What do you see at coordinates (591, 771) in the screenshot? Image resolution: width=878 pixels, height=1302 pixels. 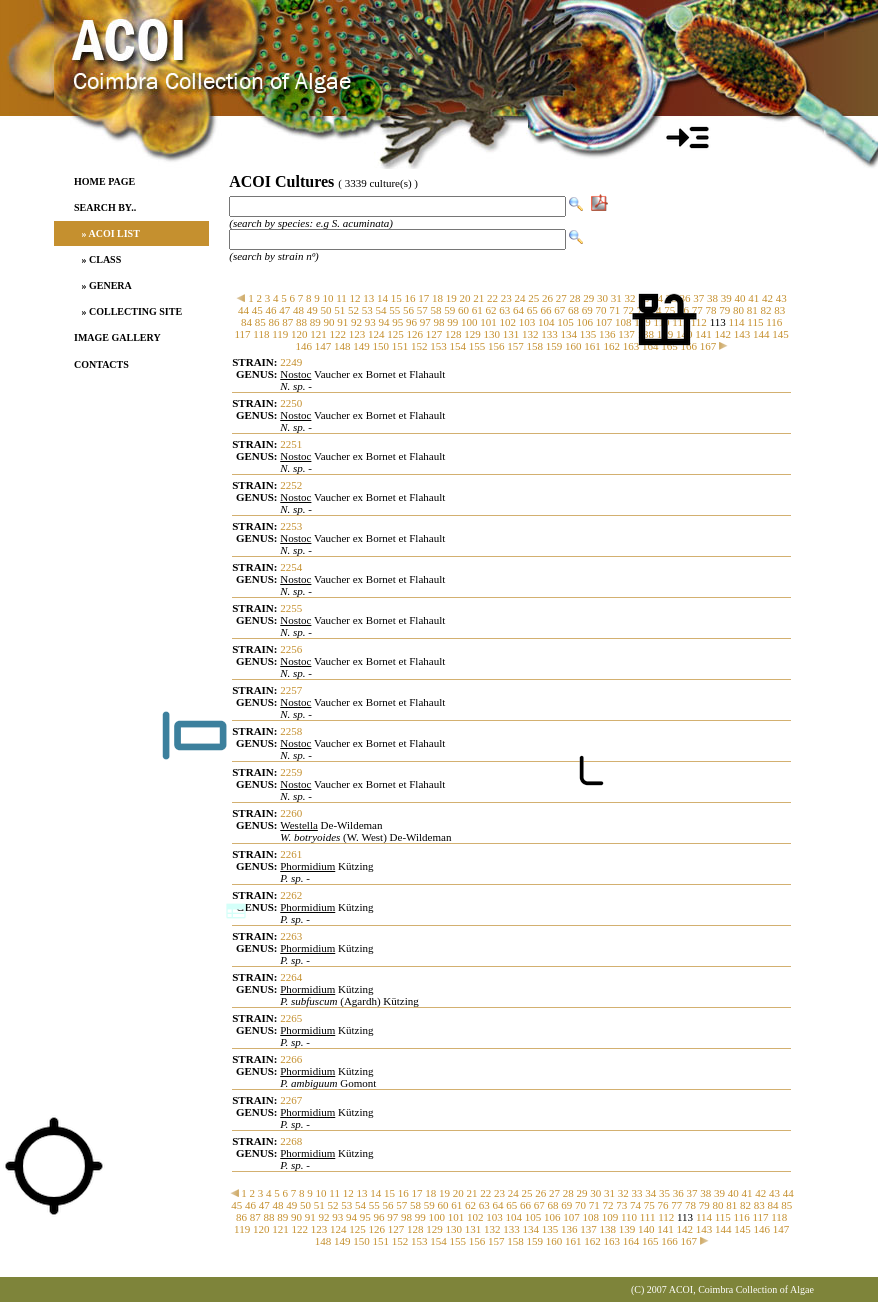 I see `romanian leu currency symbol` at bounding box center [591, 771].